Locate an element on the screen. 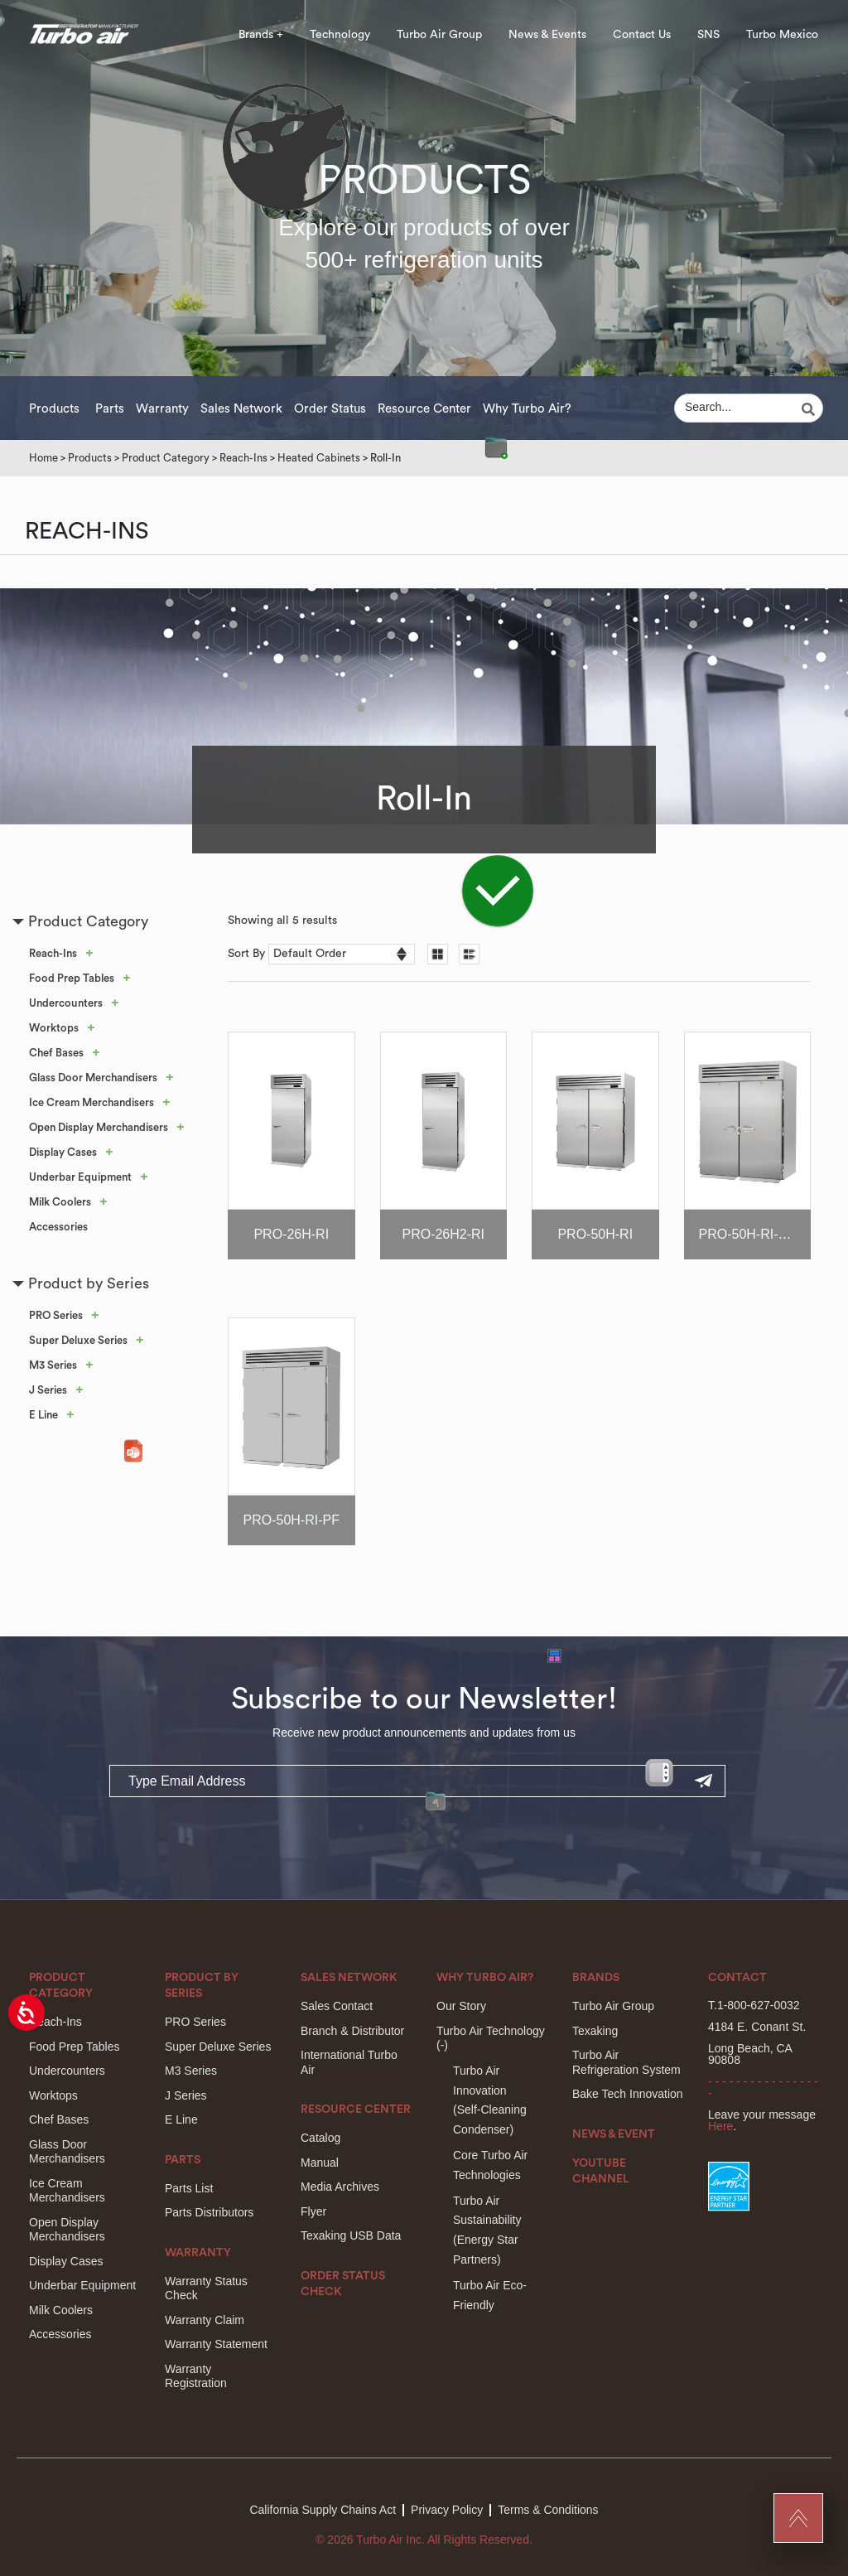 Image resolution: width=848 pixels, height=2576 pixels. open insync cloud sync folder is located at coordinates (436, 1801).